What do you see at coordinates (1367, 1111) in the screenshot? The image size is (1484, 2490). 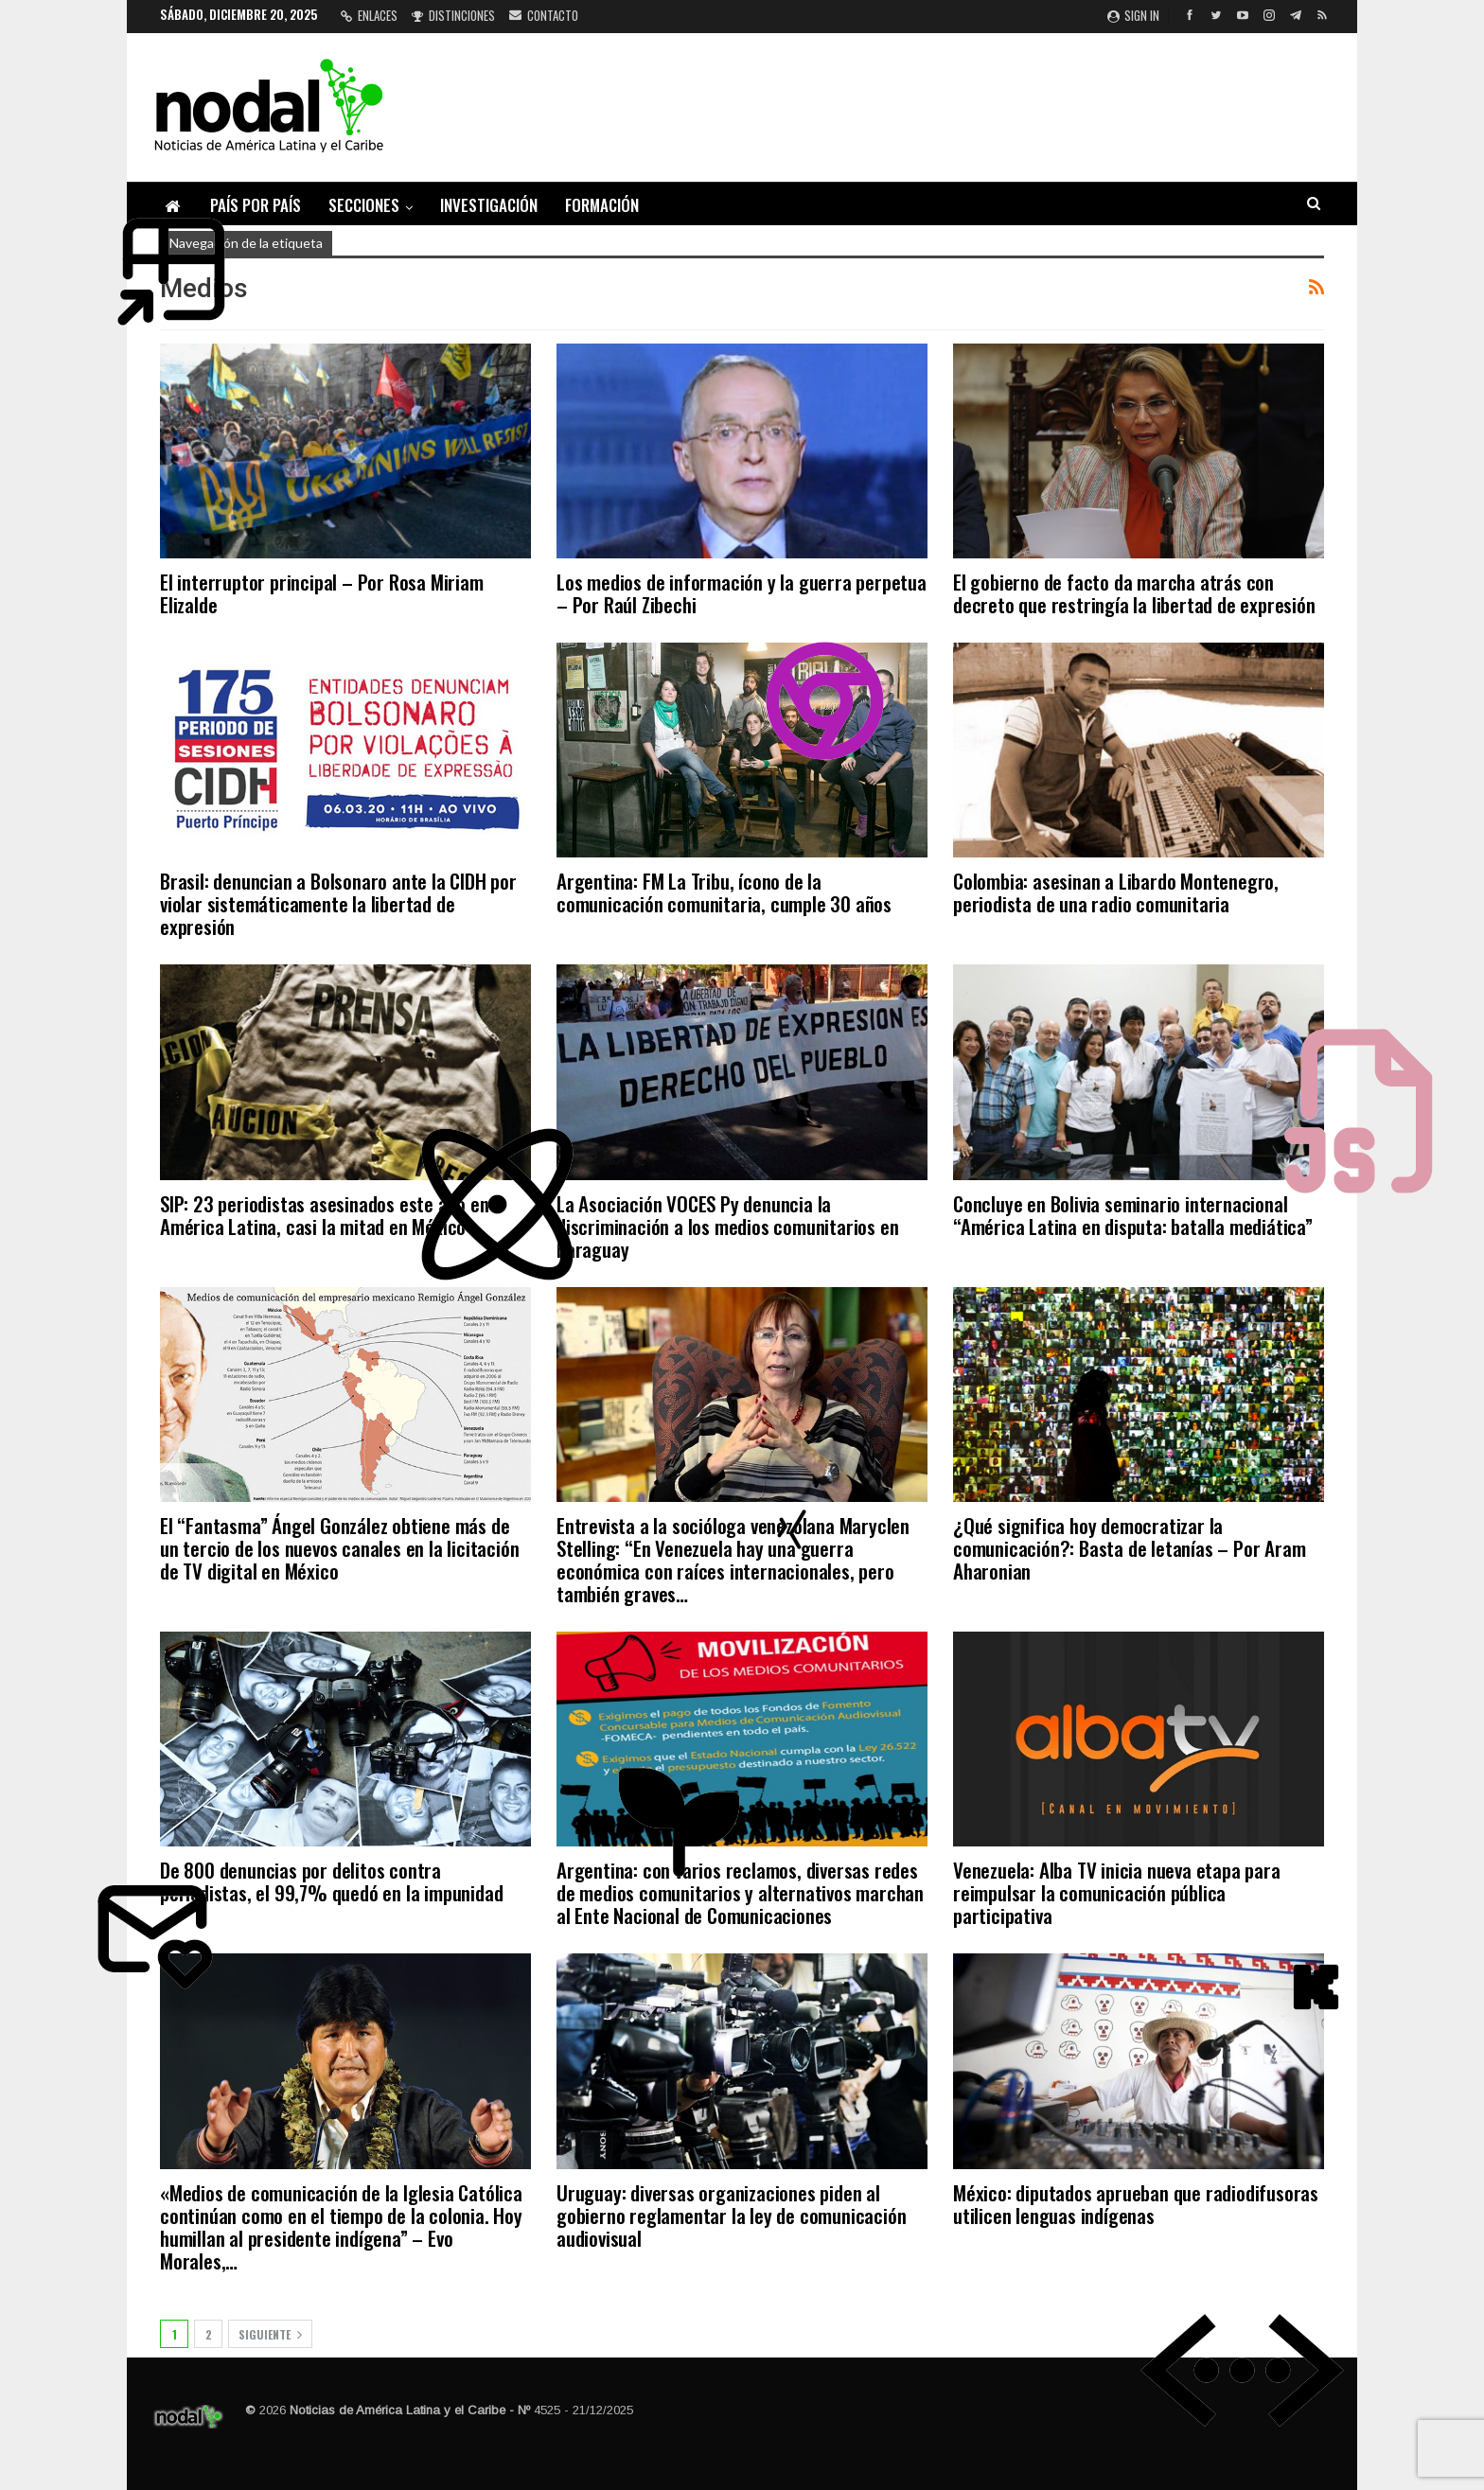 I see `indicates a JavaScript file type` at bounding box center [1367, 1111].